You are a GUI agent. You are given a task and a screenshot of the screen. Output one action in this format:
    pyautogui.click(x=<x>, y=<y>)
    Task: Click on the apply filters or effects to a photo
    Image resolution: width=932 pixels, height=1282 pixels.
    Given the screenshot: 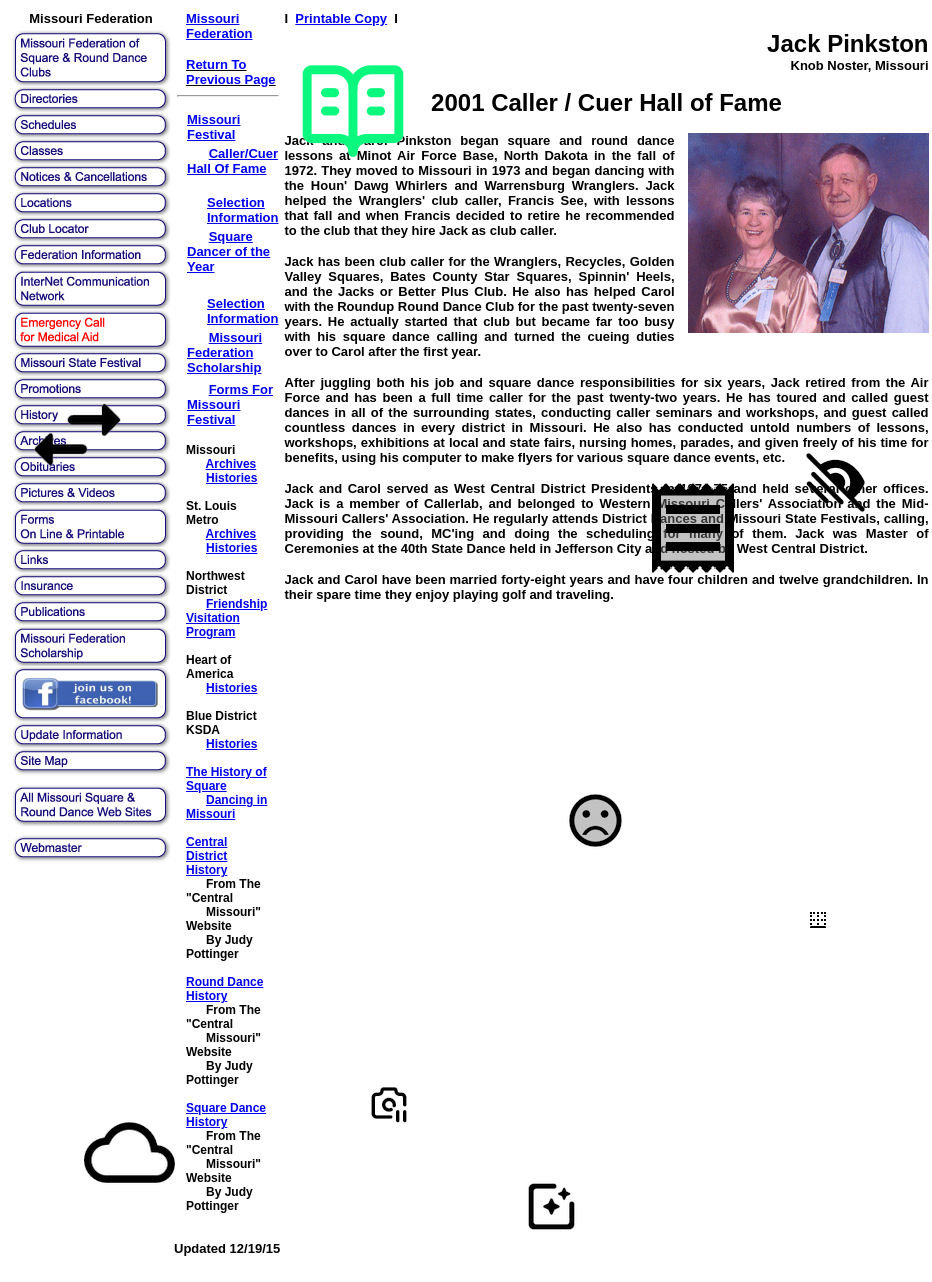 What is the action you would take?
    pyautogui.click(x=551, y=1206)
    